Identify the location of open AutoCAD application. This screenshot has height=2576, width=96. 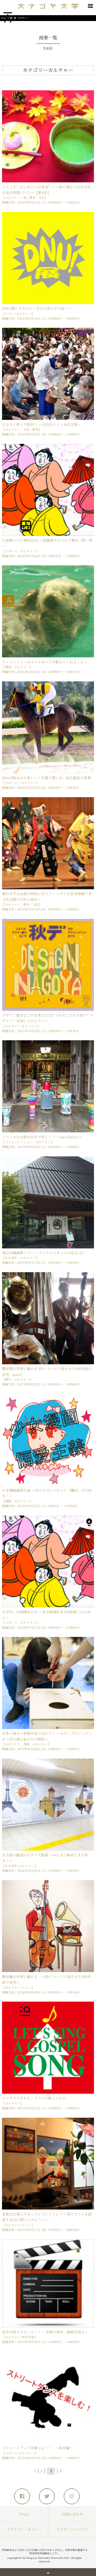
(8, 601).